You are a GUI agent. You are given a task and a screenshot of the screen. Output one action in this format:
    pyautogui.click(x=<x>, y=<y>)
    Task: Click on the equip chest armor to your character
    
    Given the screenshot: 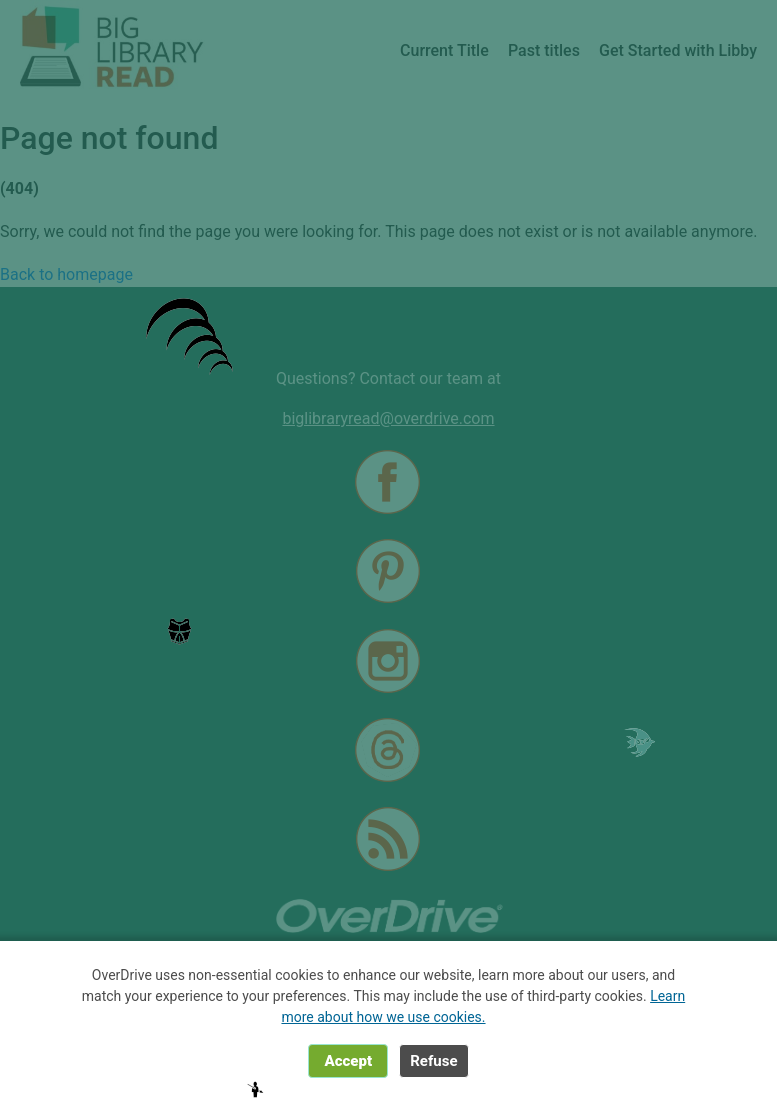 What is the action you would take?
    pyautogui.click(x=179, y=631)
    